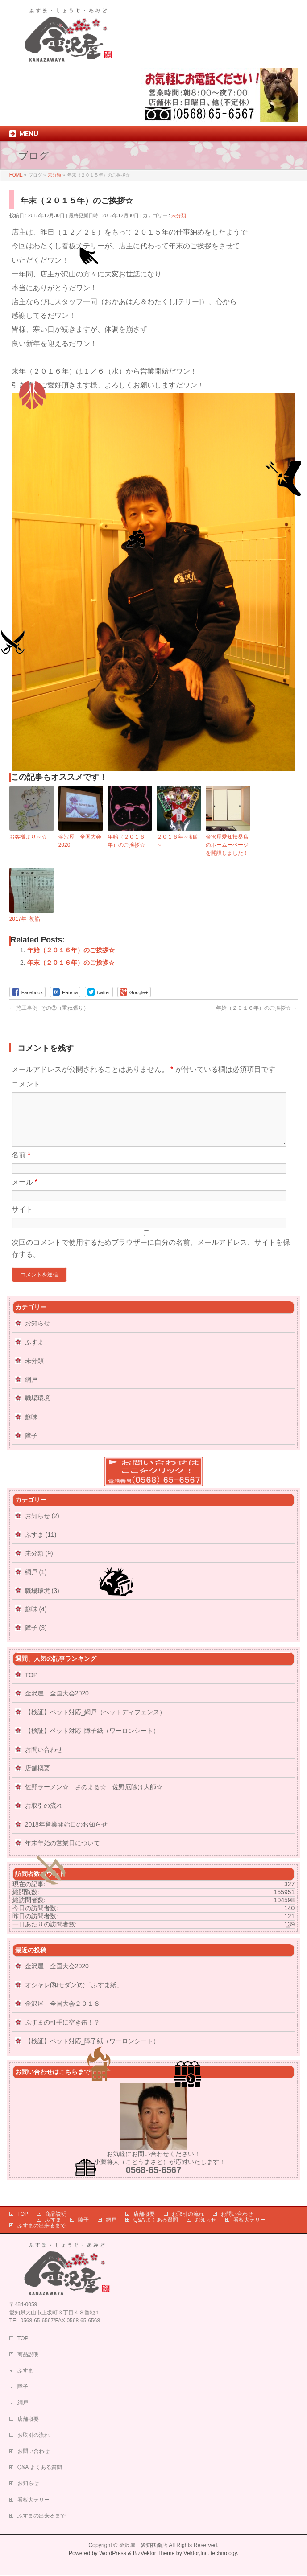  Describe the element at coordinates (12, 642) in the screenshot. I see `initiate combat or battle mode` at that location.